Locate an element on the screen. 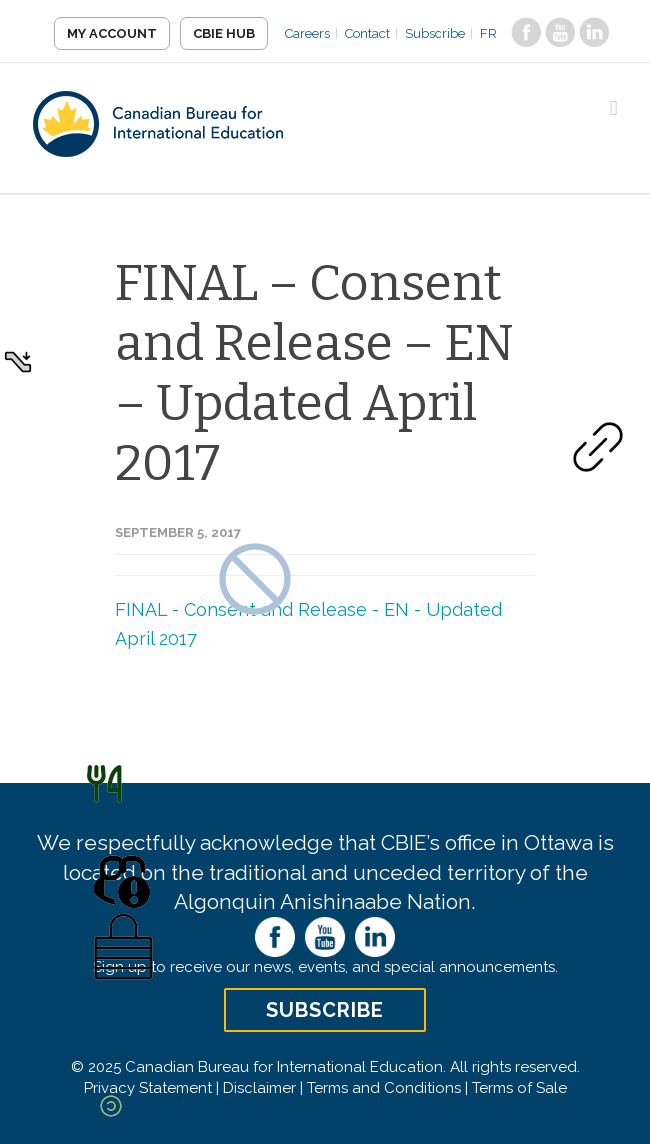 This screenshot has width=650, height=1144. indicates a secure or encrypted connection is located at coordinates (123, 950).